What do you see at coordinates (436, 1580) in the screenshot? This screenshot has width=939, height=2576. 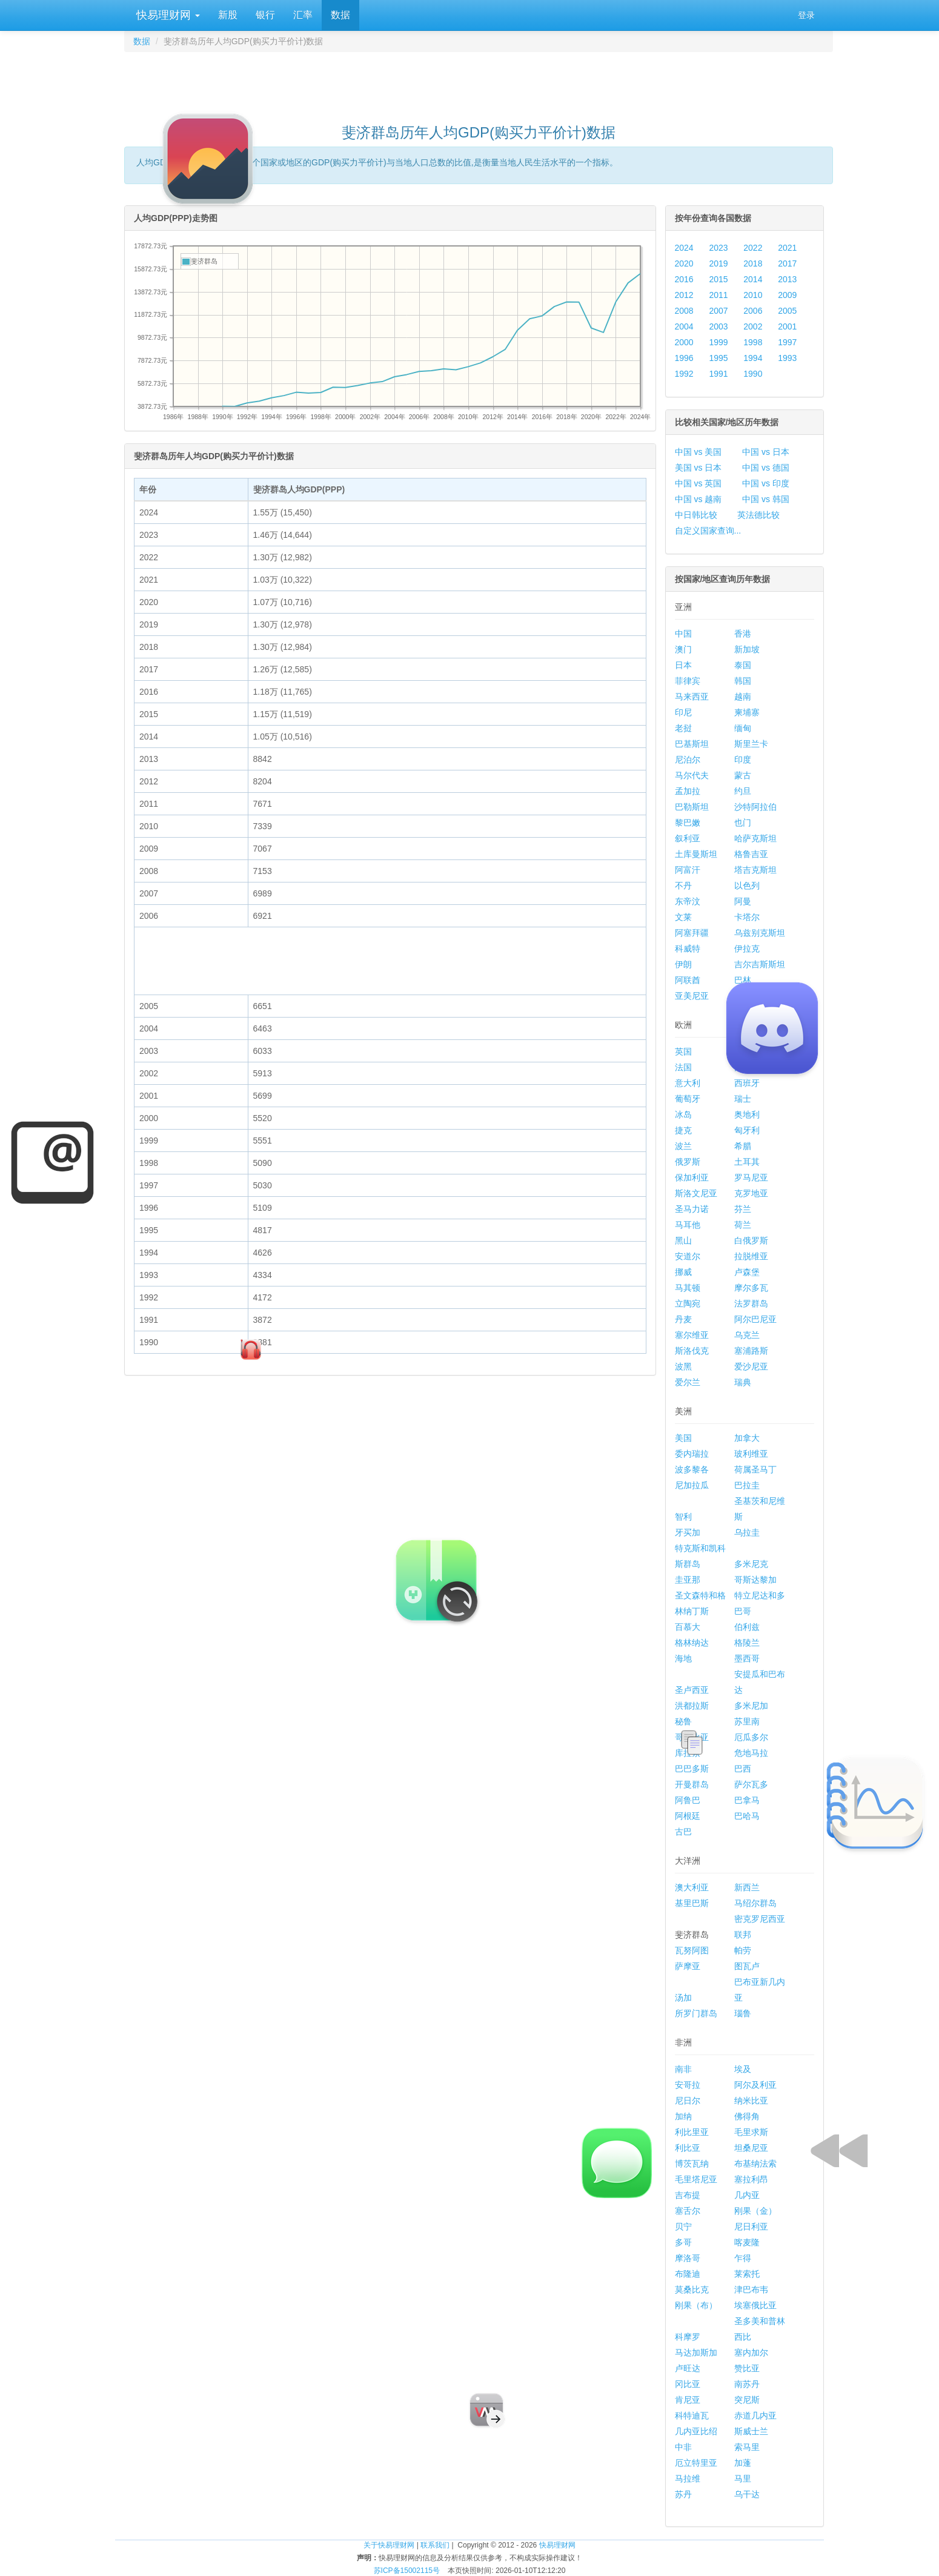 I see `open yast system update manager` at bounding box center [436, 1580].